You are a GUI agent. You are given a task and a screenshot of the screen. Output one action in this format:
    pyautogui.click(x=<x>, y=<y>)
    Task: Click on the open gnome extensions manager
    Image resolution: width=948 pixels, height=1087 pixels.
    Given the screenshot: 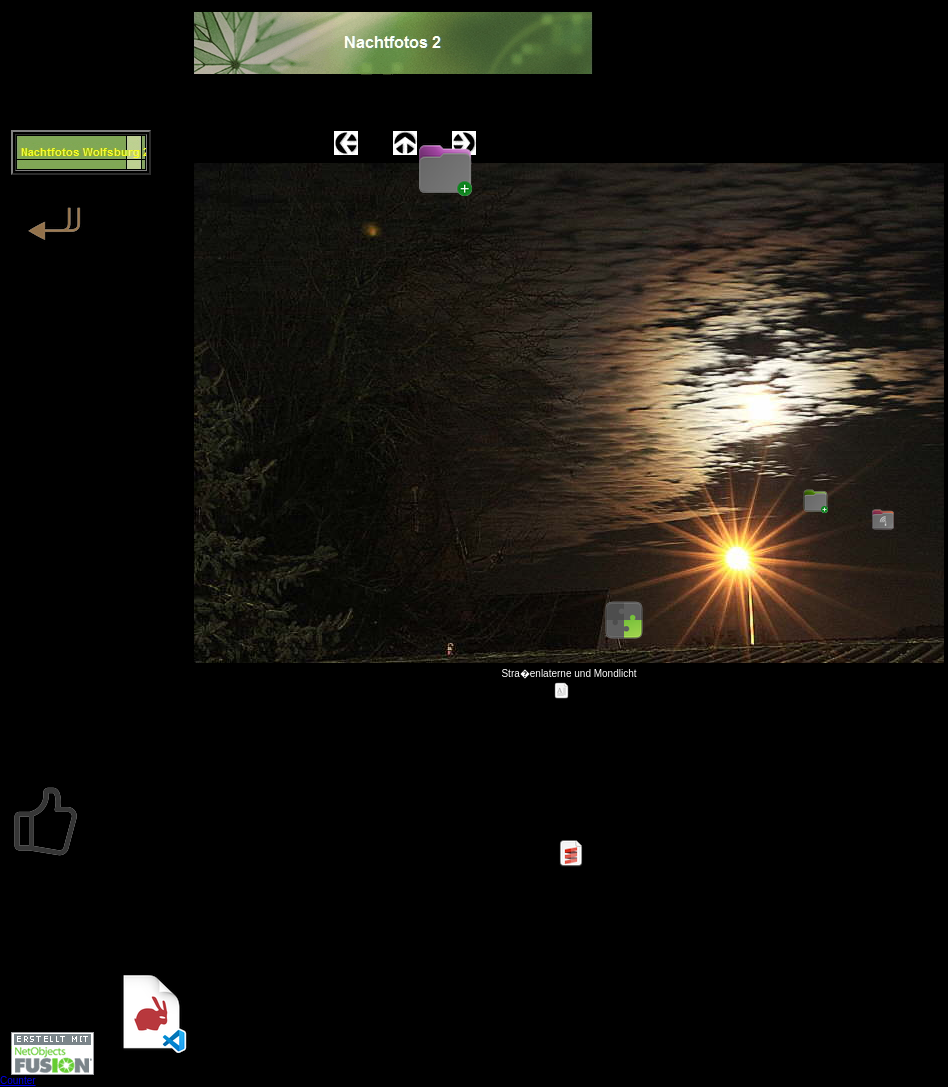 What is the action you would take?
    pyautogui.click(x=624, y=620)
    